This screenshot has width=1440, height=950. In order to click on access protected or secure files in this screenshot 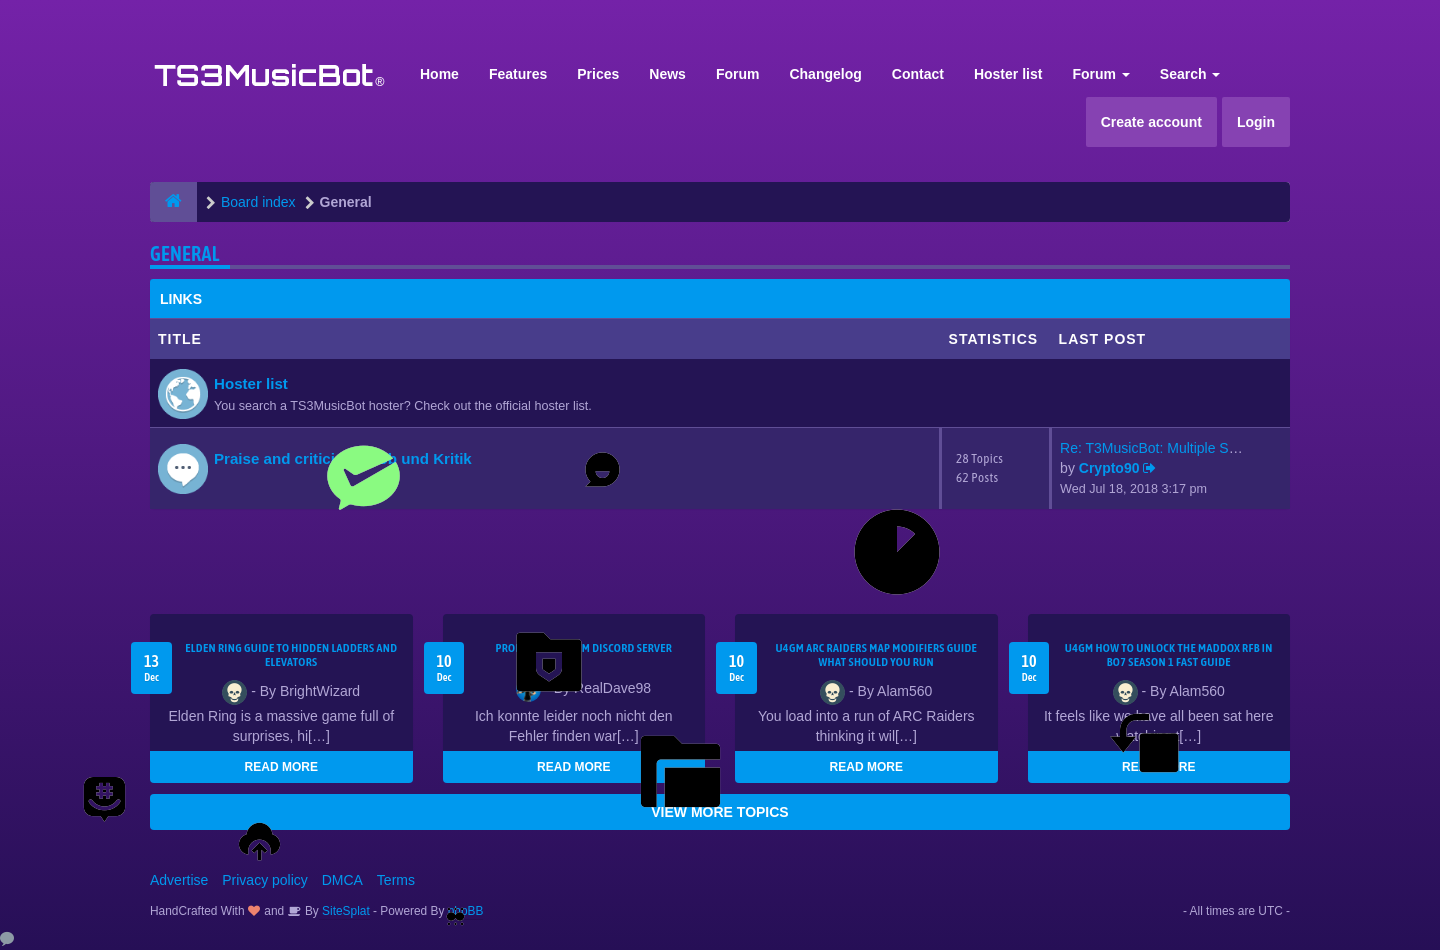, I will do `click(549, 662)`.